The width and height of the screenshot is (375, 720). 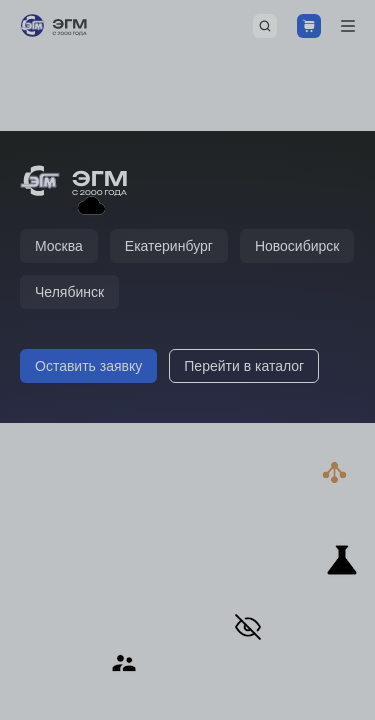 What do you see at coordinates (124, 663) in the screenshot?
I see `manage team members or user accounts` at bounding box center [124, 663].